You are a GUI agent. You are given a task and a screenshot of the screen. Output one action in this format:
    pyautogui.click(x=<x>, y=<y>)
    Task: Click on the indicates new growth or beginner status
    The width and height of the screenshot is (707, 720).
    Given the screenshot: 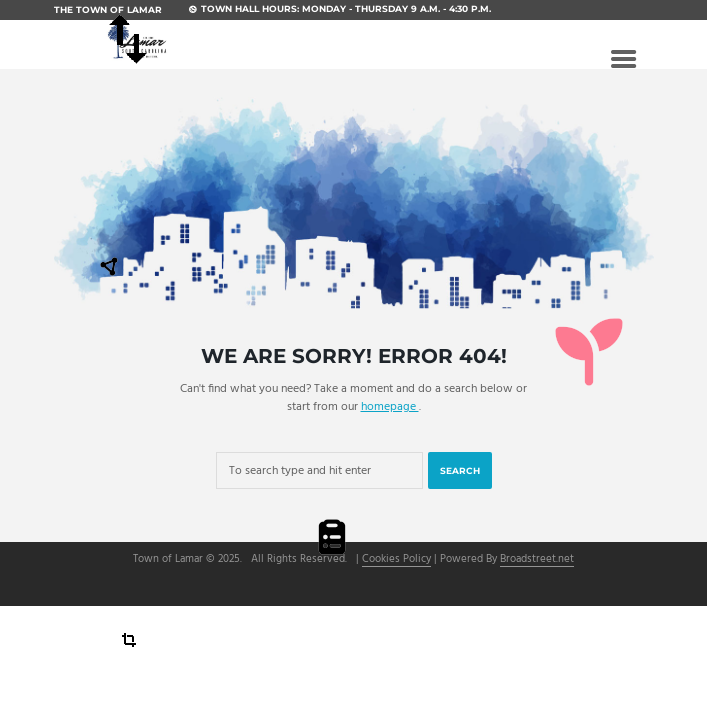 What is the action you would take?
    pyautogui.click(x=589, y=352)
    